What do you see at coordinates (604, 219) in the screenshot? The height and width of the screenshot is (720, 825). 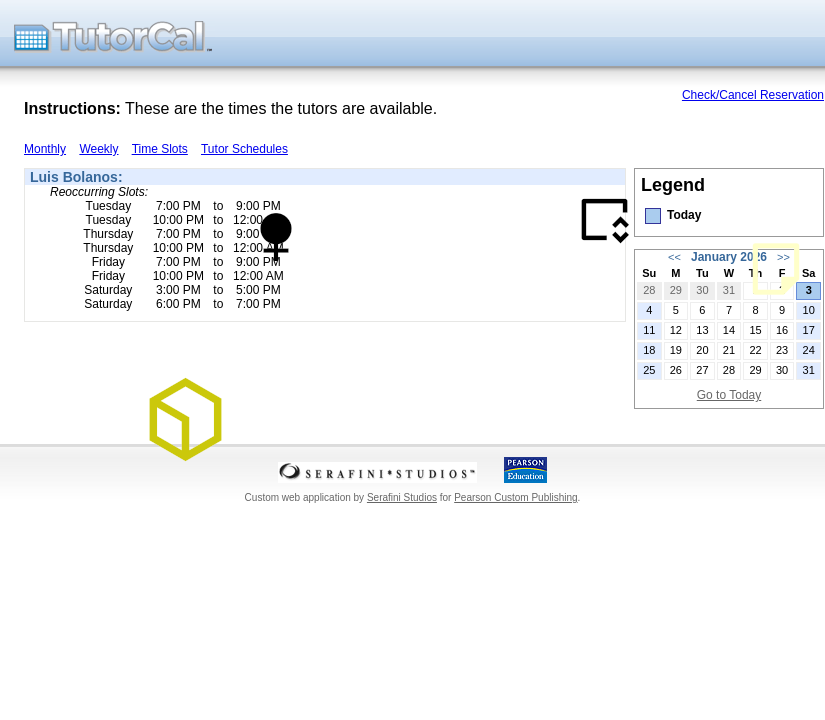 I see `open a dropdown menu to select from options` at bounding box center [604, 219].